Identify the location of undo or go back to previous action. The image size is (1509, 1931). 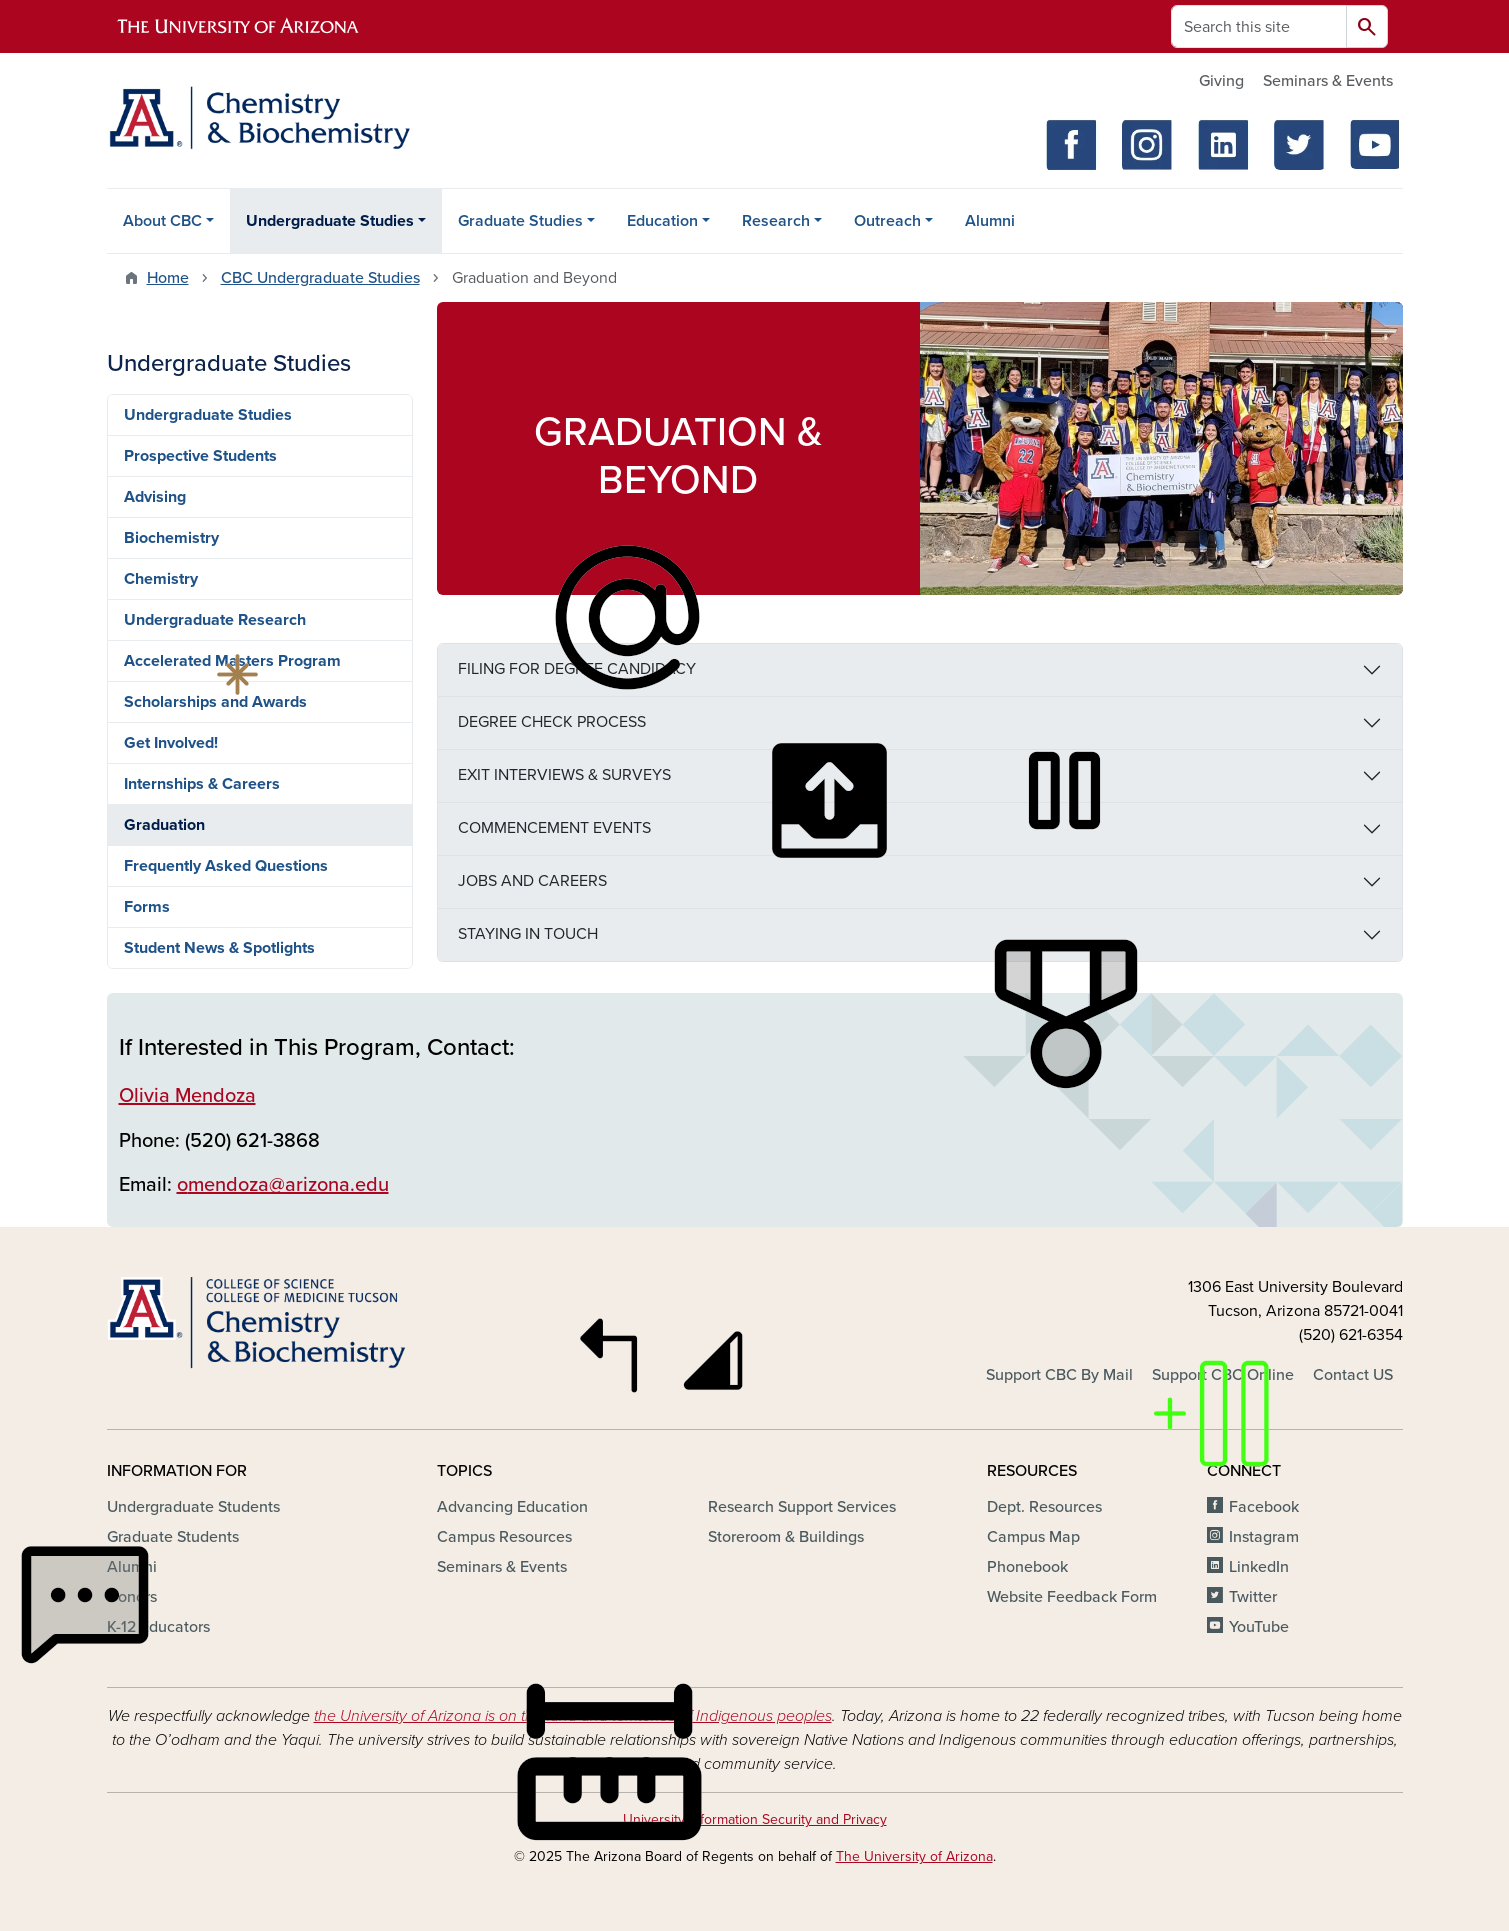
(611, 1355).